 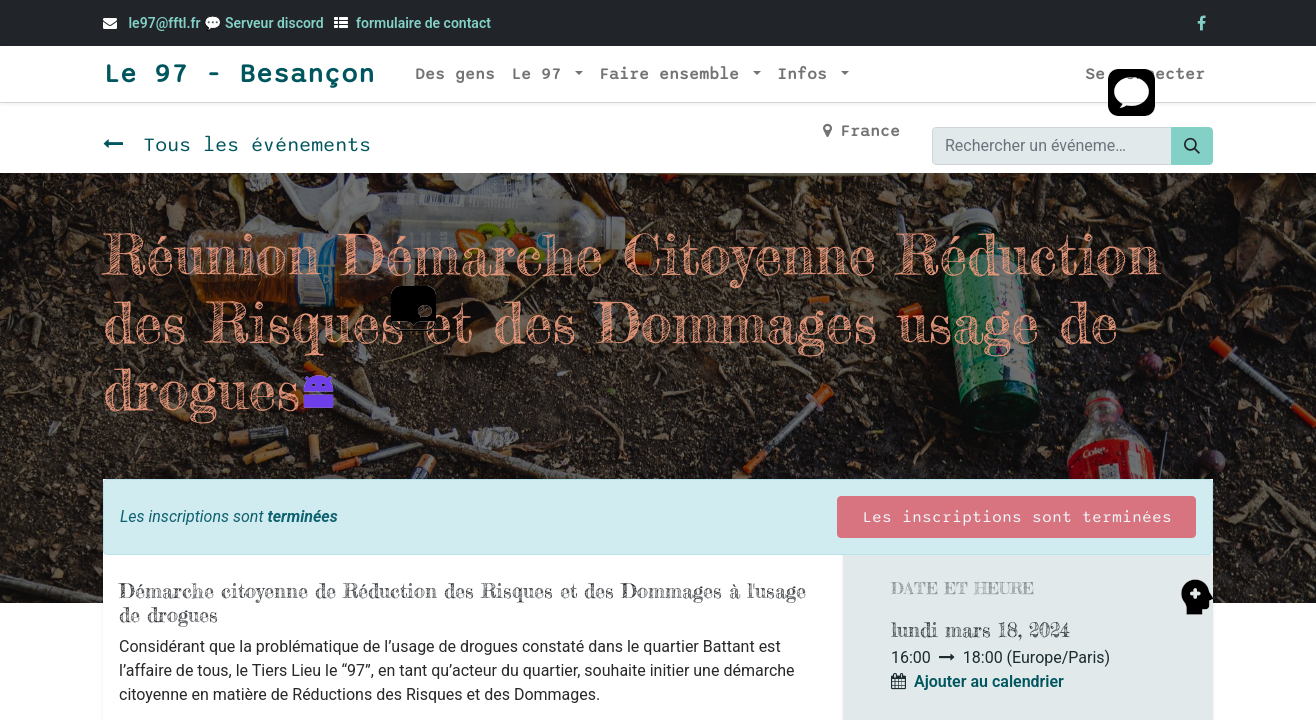 What do you see at coordinates (318, 391) in the screenshot?
I see `android operating system logo` at bounding box center [318, 391].